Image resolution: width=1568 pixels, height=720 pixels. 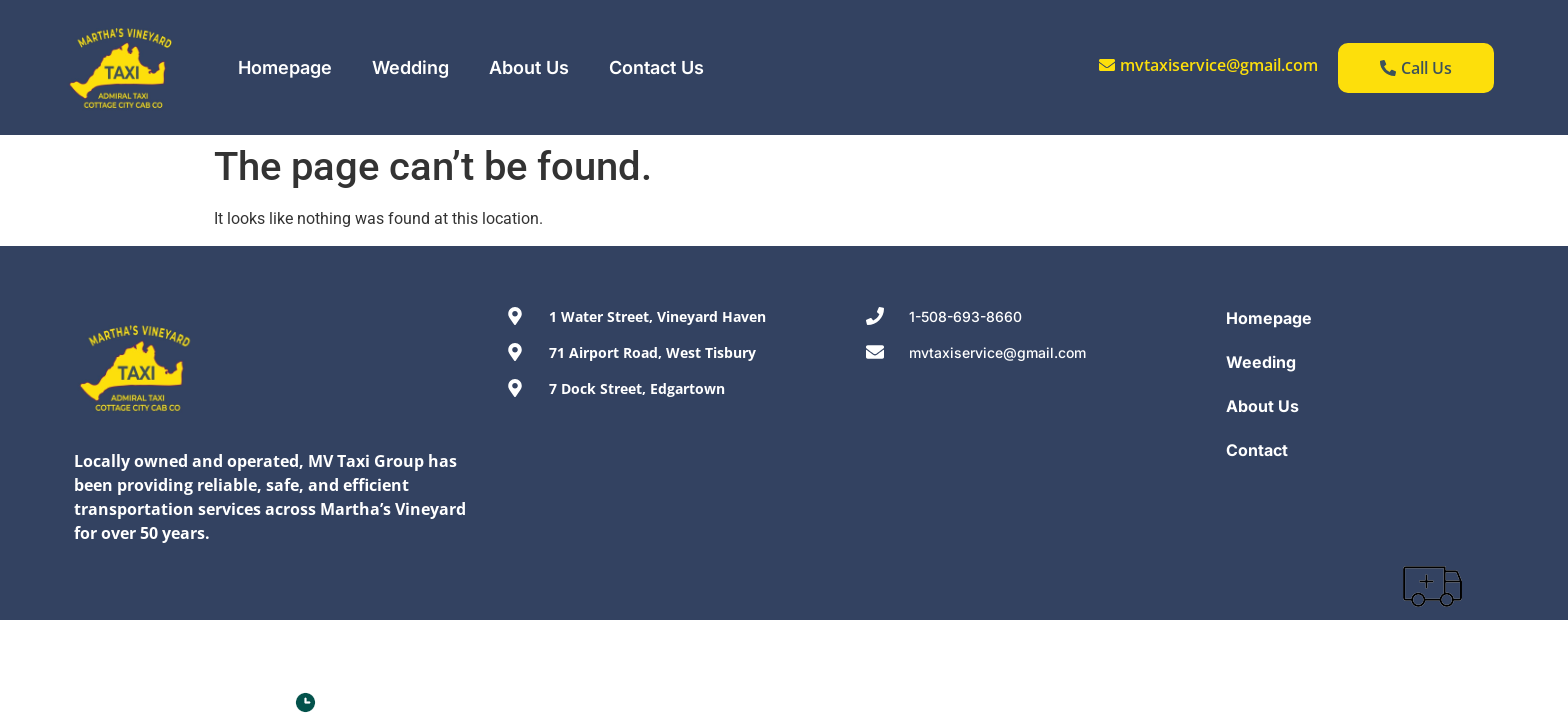 What do you see at coordinates (305, 702) in the screenshot?
I see `view current time` at bounding box center [305, 702].